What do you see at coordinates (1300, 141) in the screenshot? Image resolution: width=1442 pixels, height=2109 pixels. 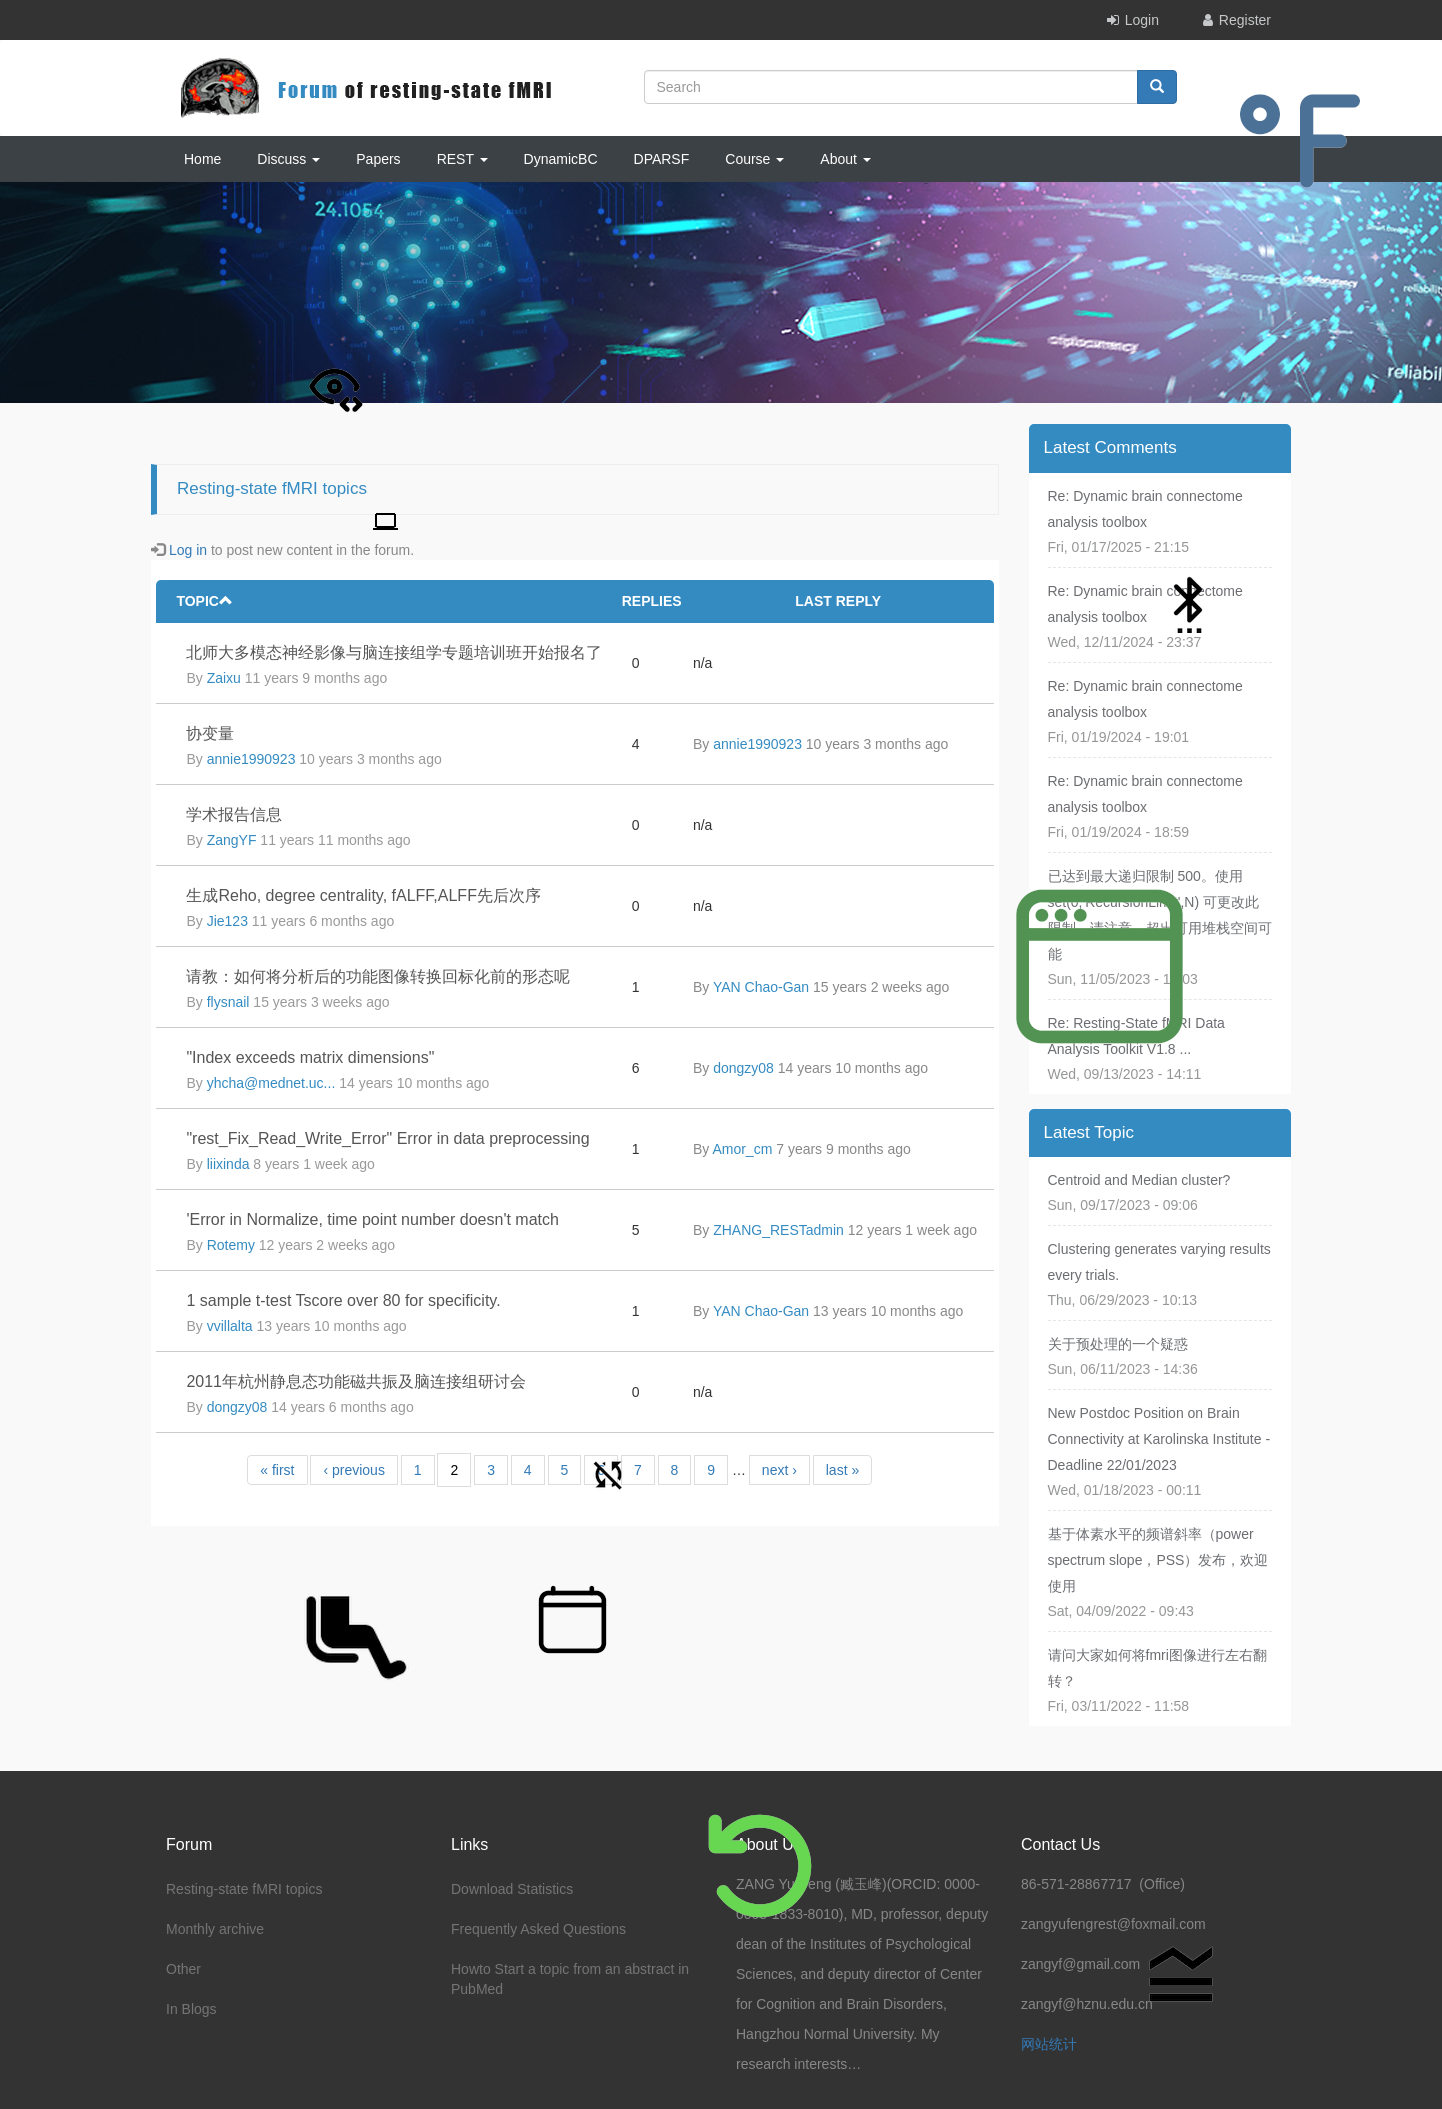 I see `display temperature in fahrenheit` at bounding box center [1300, 141].